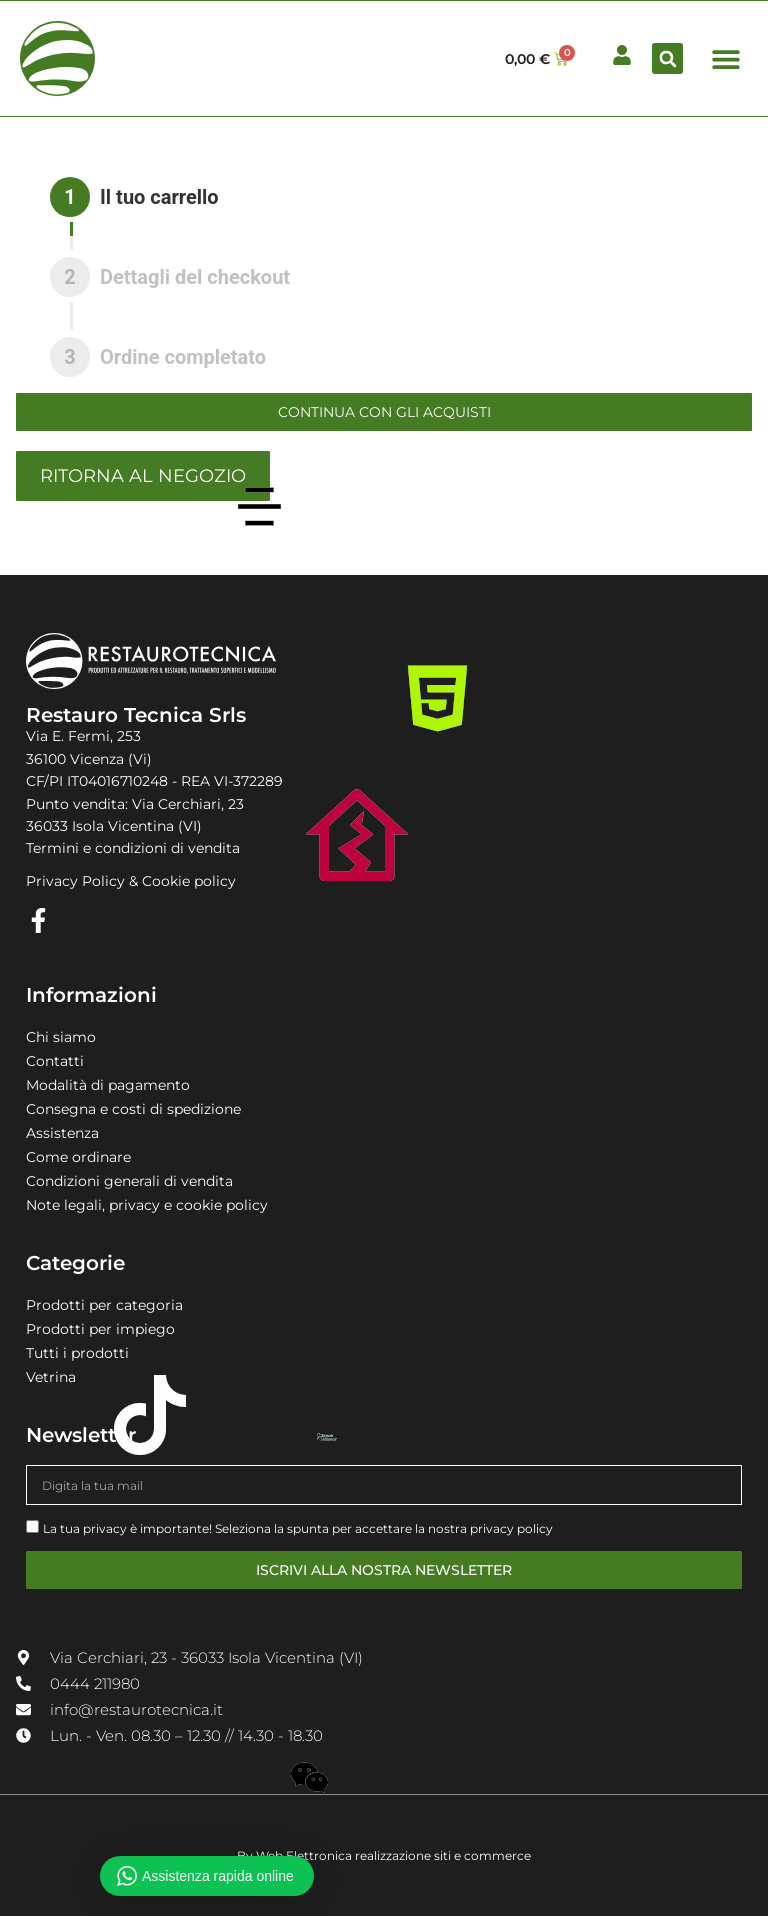  What do you see at coordinates (309, 1777) in the screenshot?
I see `open WeChat messaging app` at bounding box center [309, 1777].